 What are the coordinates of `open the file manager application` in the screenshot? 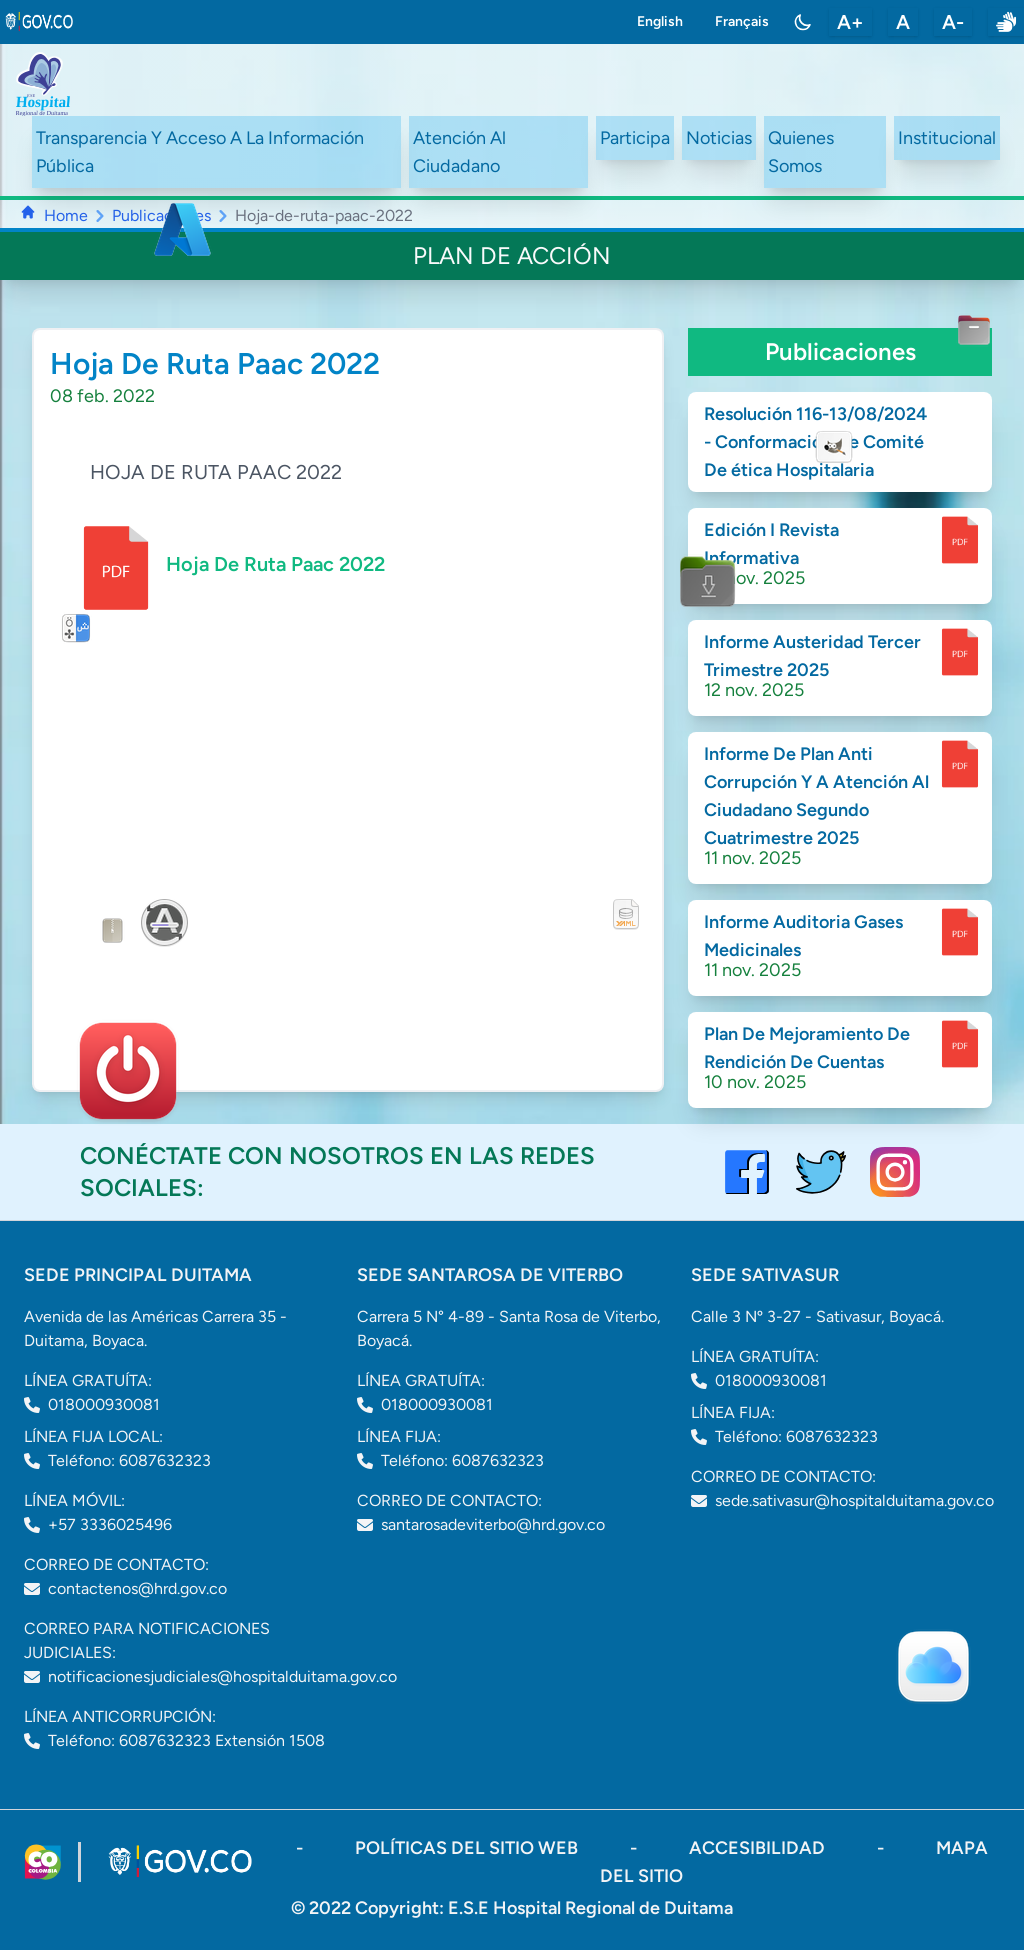 It's located at (974, 330).